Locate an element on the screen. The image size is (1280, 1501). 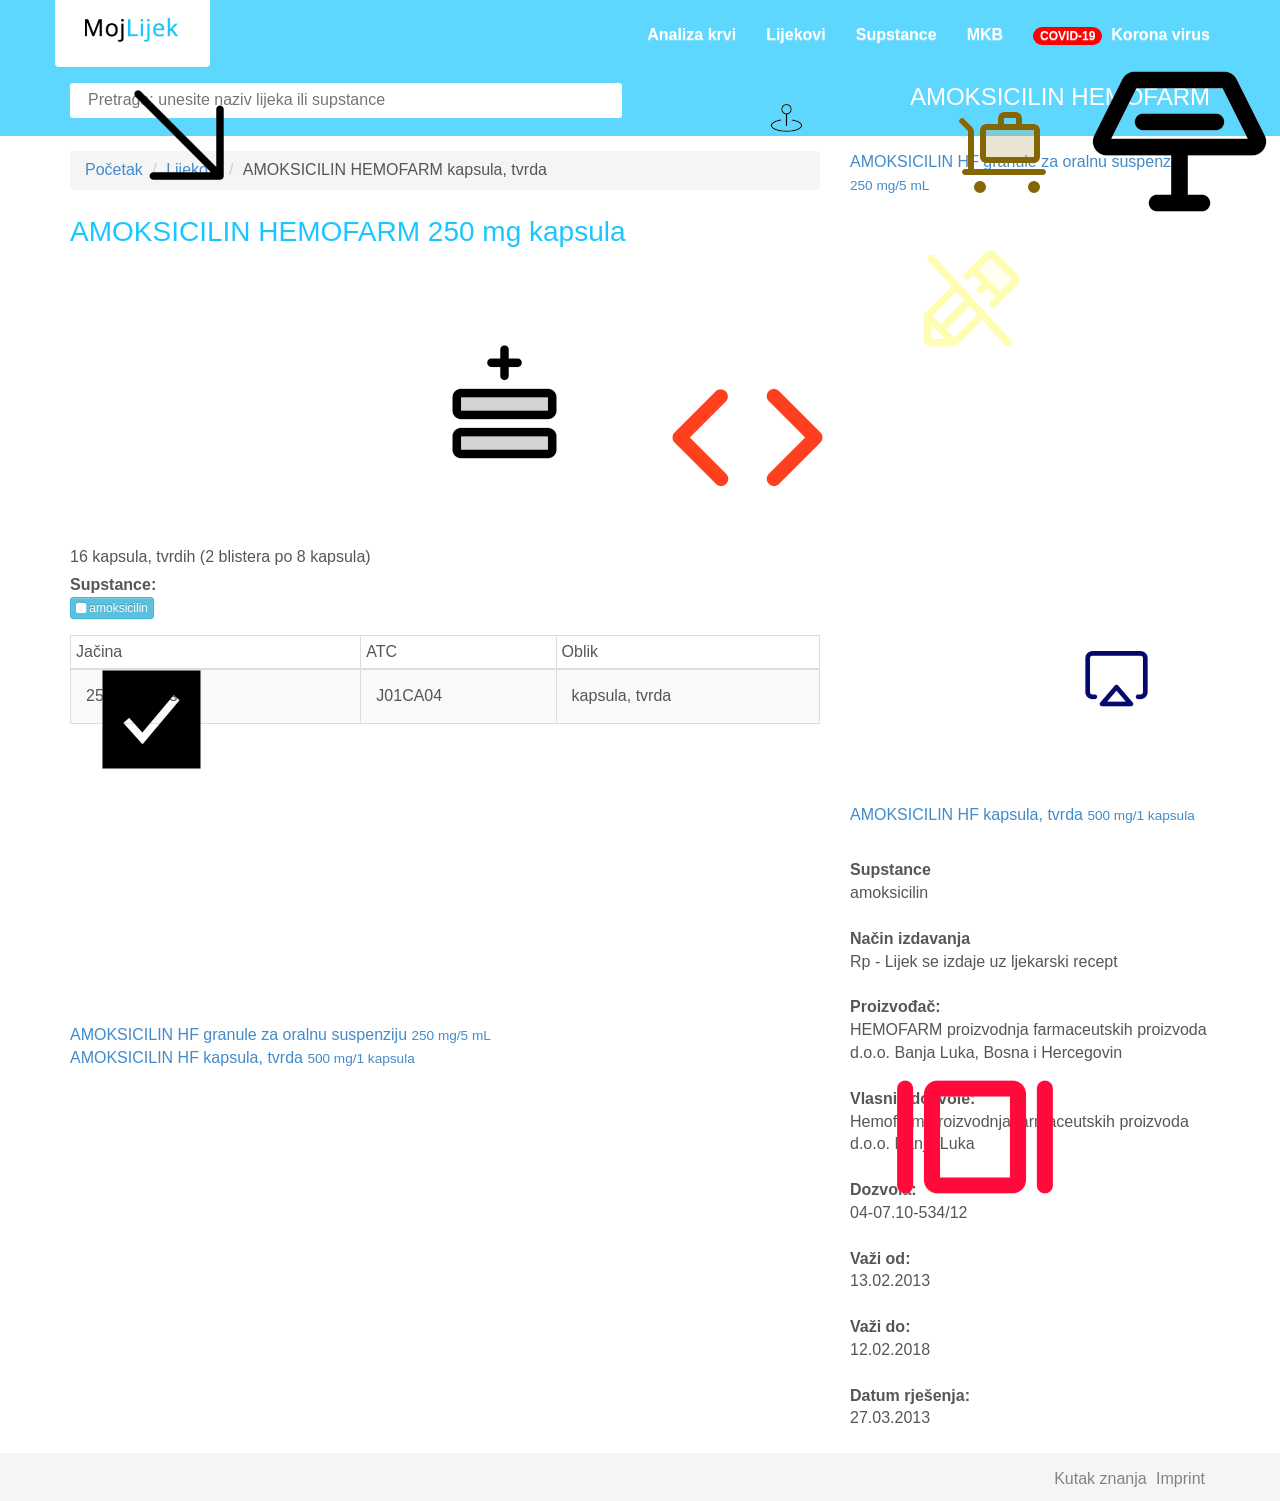
navigate to the next item diagonally is located at coordinates (179, 135).